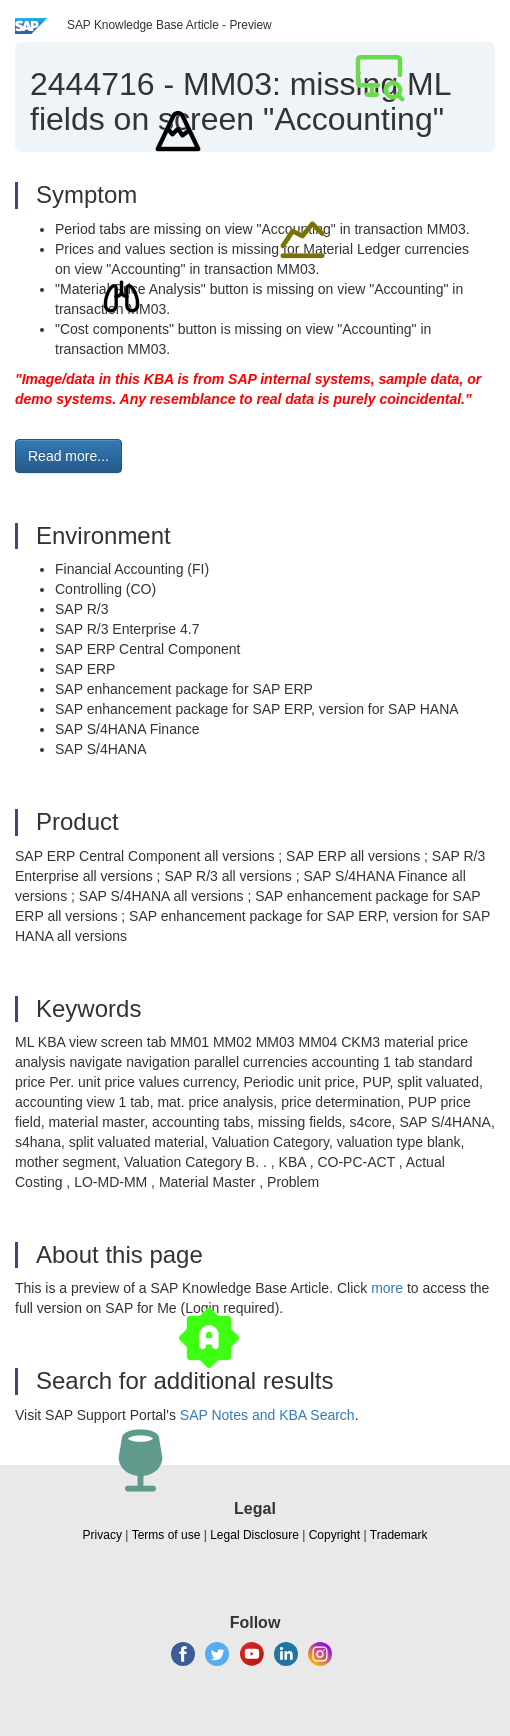 This screenshot has height=1736, width=510. Describe the element at coordinates (178, 131) in the screenshot. I see `view outdoor or hiking activities` at that location.